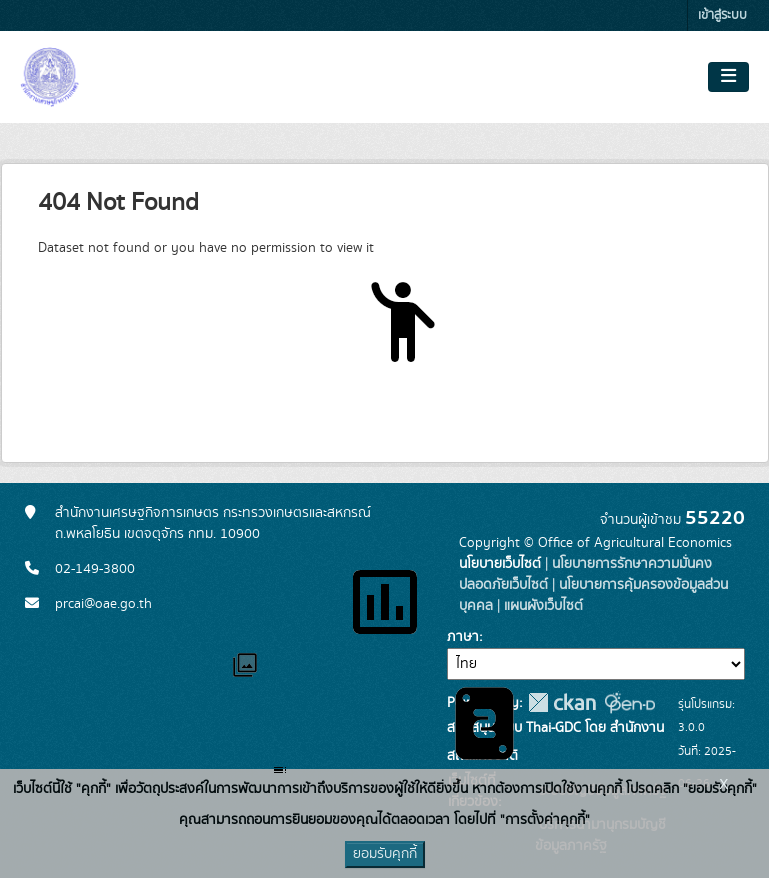 Image resolution: width=769 pixels, height=878 pixels. I want to click on view table of contents, so click(280, 770).